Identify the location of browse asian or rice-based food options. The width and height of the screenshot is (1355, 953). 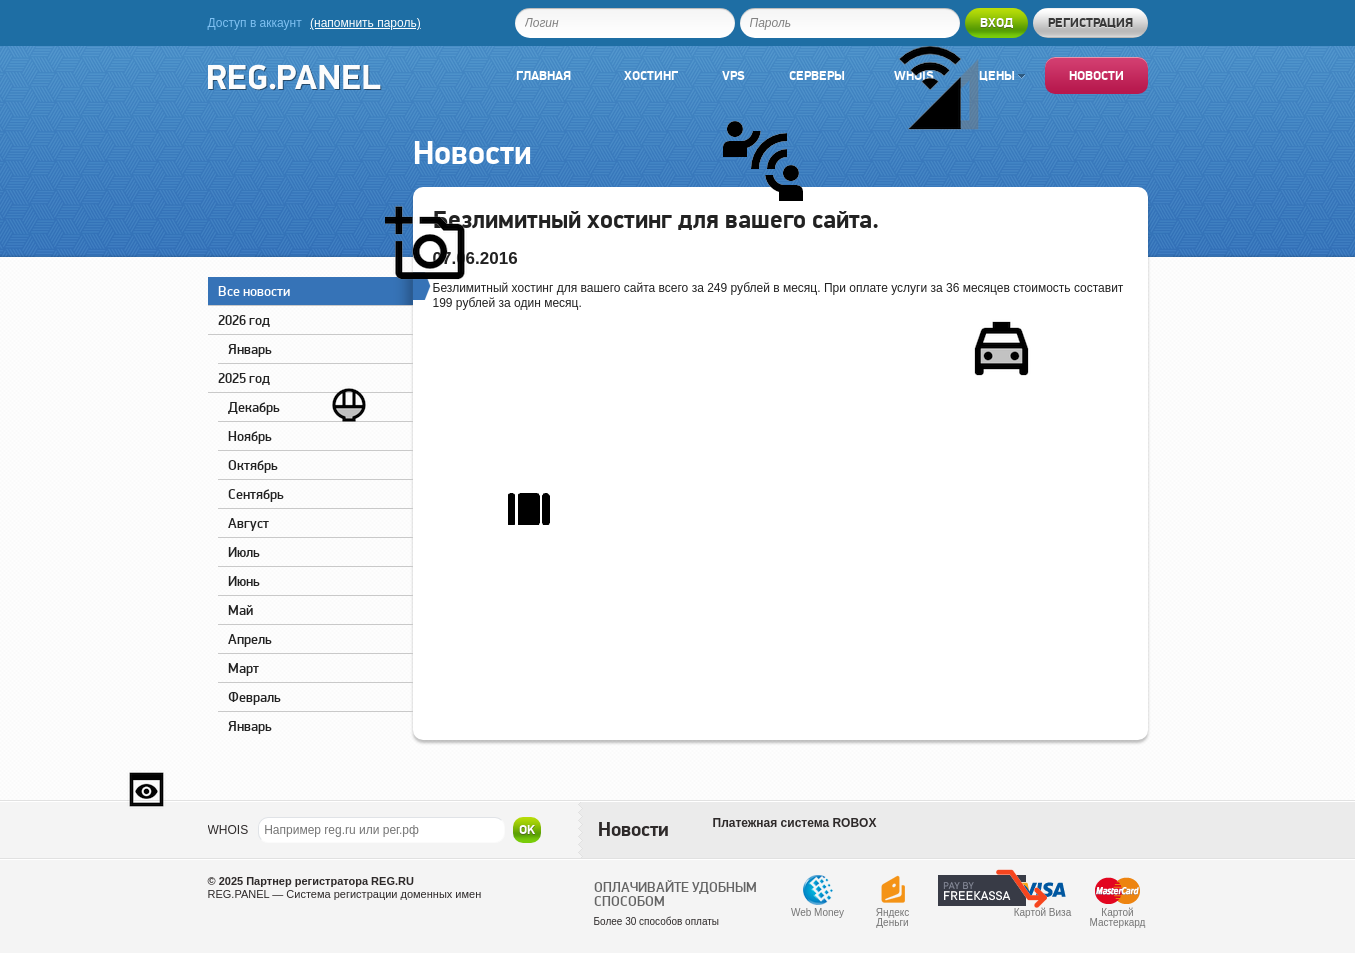
(349, 405).